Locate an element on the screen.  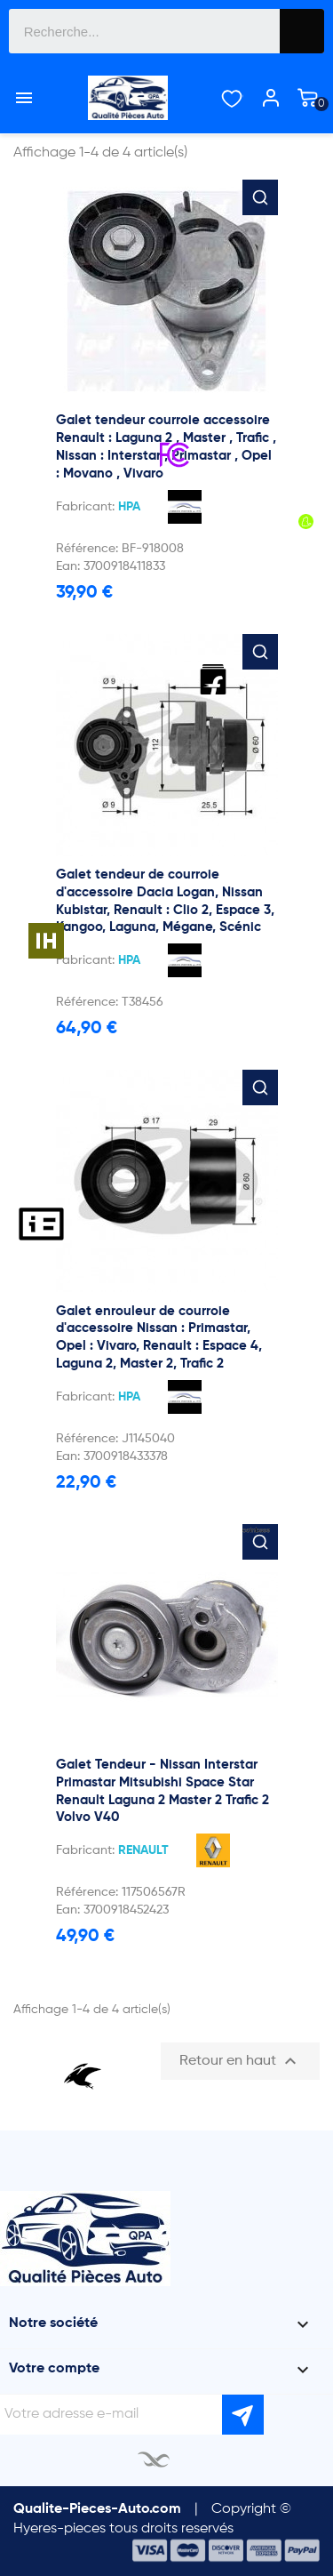
view contact or business card details is located at coordinates (41, 1224).